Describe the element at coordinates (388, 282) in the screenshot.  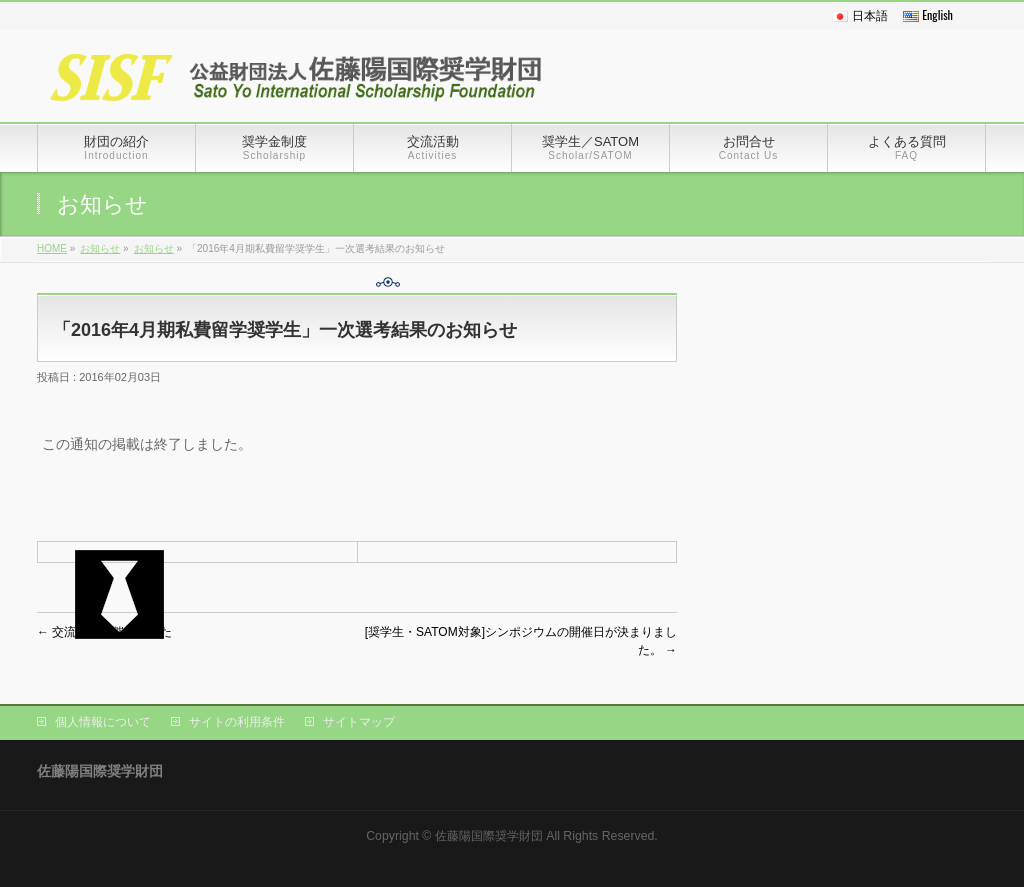
I see `lineageos logo` at that location.